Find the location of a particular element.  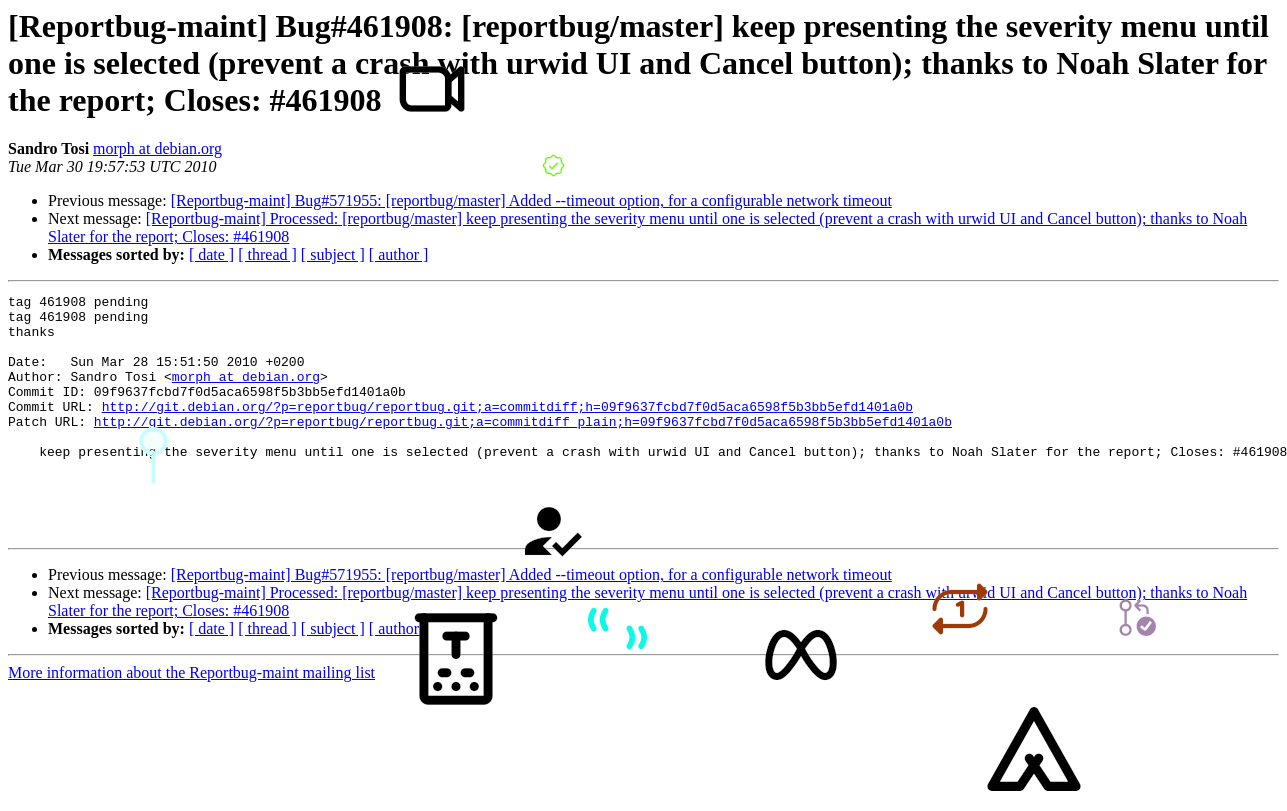

mark a location on a map is located at coordinates (153, 455).